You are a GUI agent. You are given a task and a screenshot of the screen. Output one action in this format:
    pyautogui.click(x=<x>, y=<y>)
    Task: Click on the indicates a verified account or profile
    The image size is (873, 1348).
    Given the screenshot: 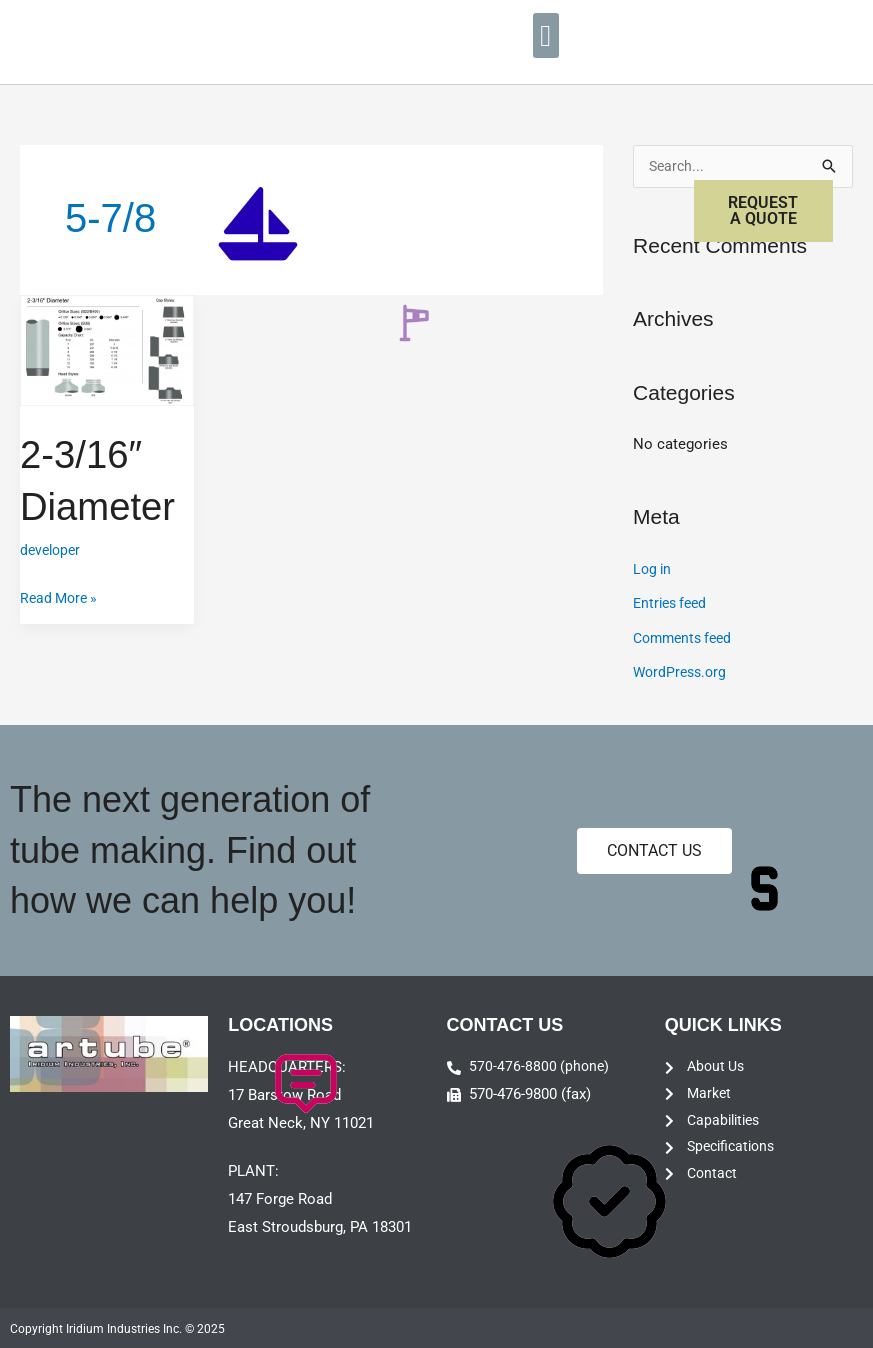 What is the action you would take?
    pyautogui.click(x=609, y=1201)
    